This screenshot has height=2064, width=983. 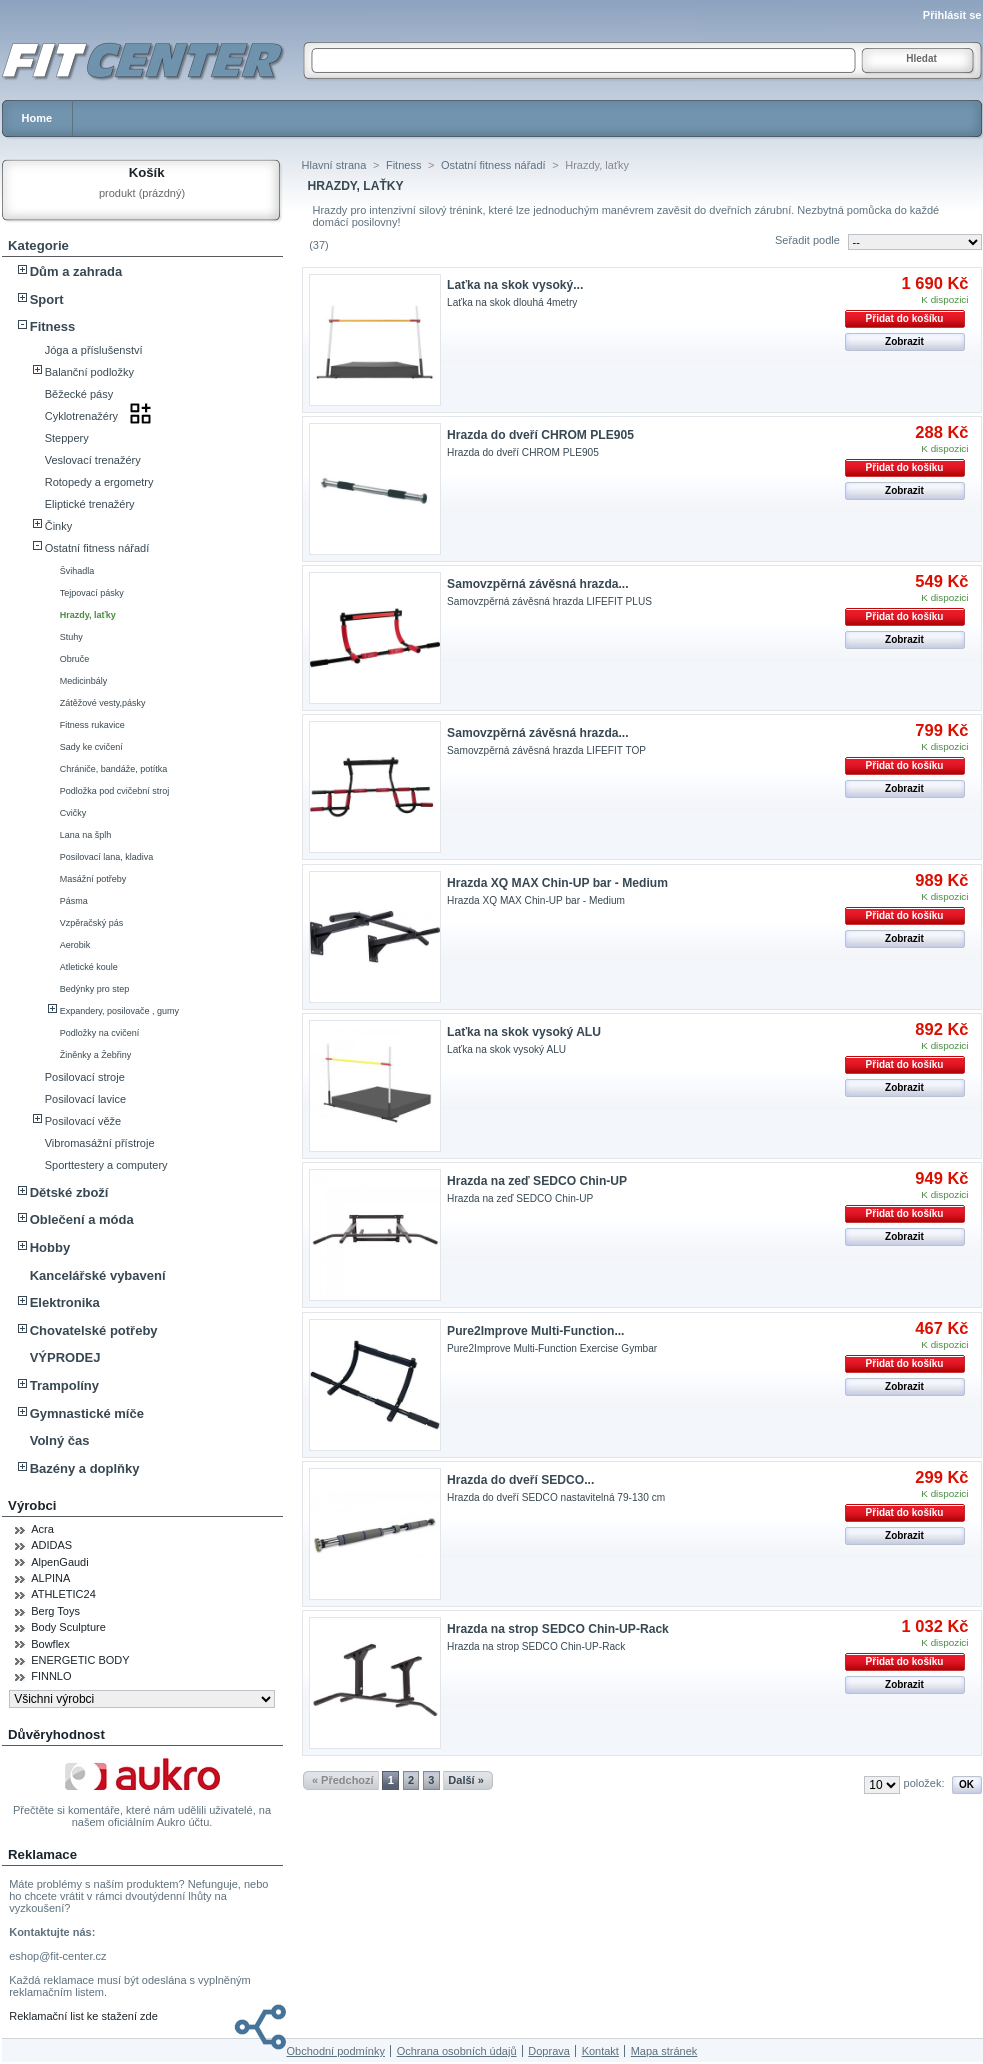 What do you see at coordinates (140, 413) in the screenshot?
I see `add a new function or module` at bounding box center [140, 413].